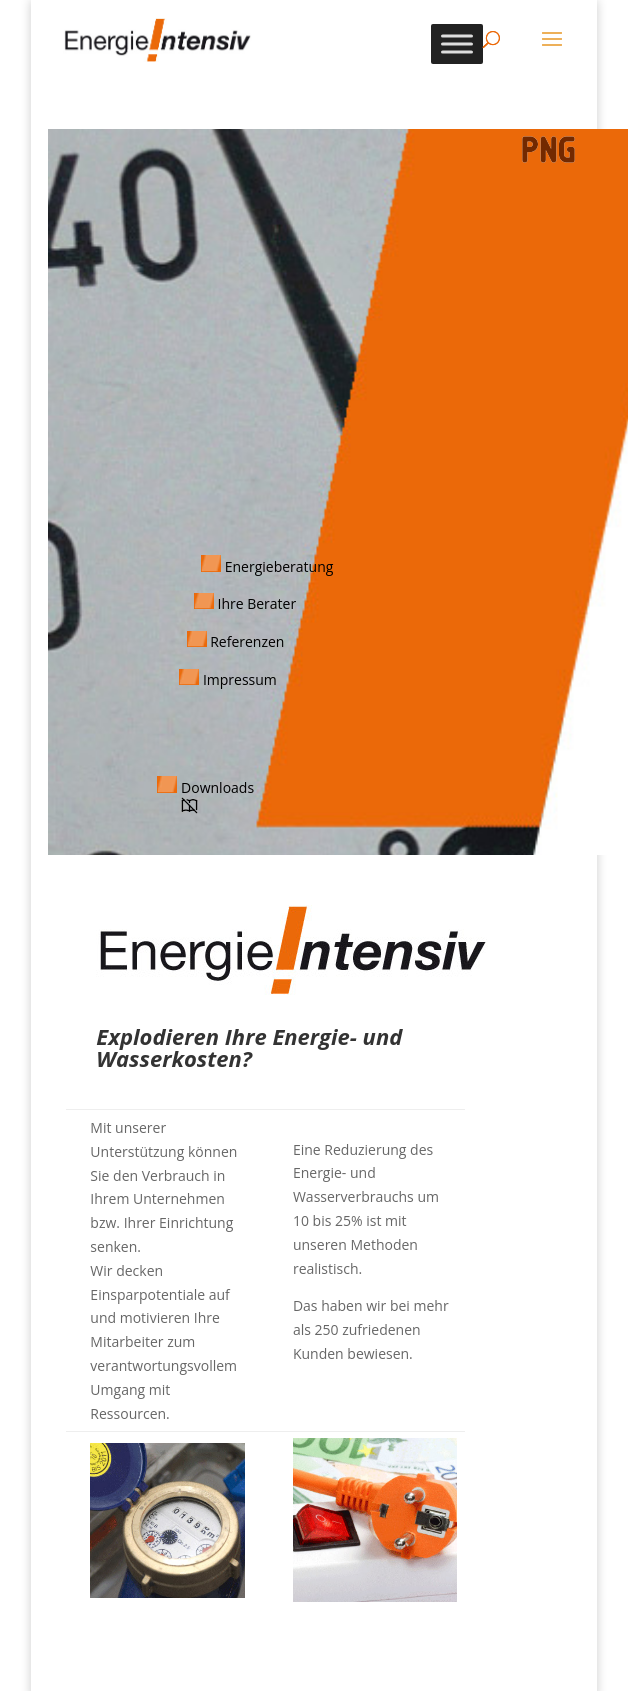  I want to click on indicates a PNG image file type, so click(548, 149).